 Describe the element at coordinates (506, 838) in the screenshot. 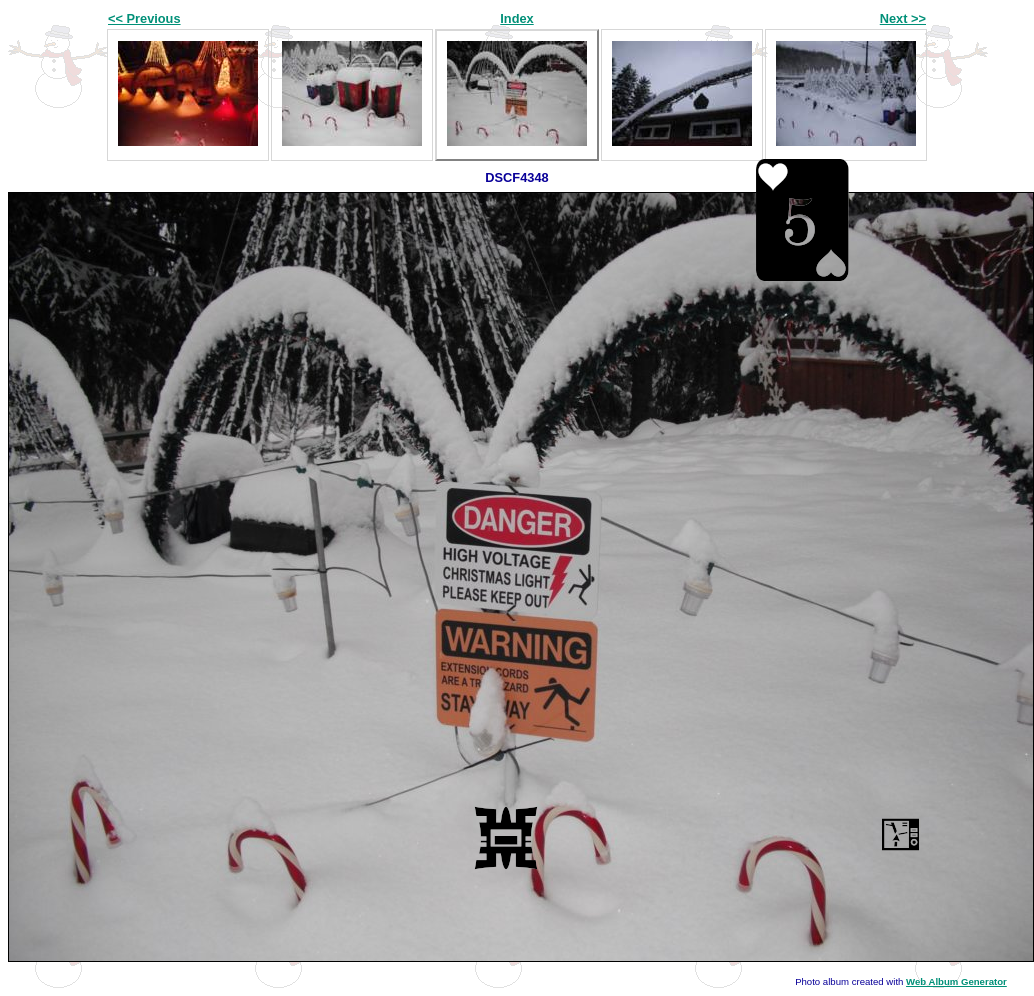

I see `abstract game element or power-up icon` at that location.